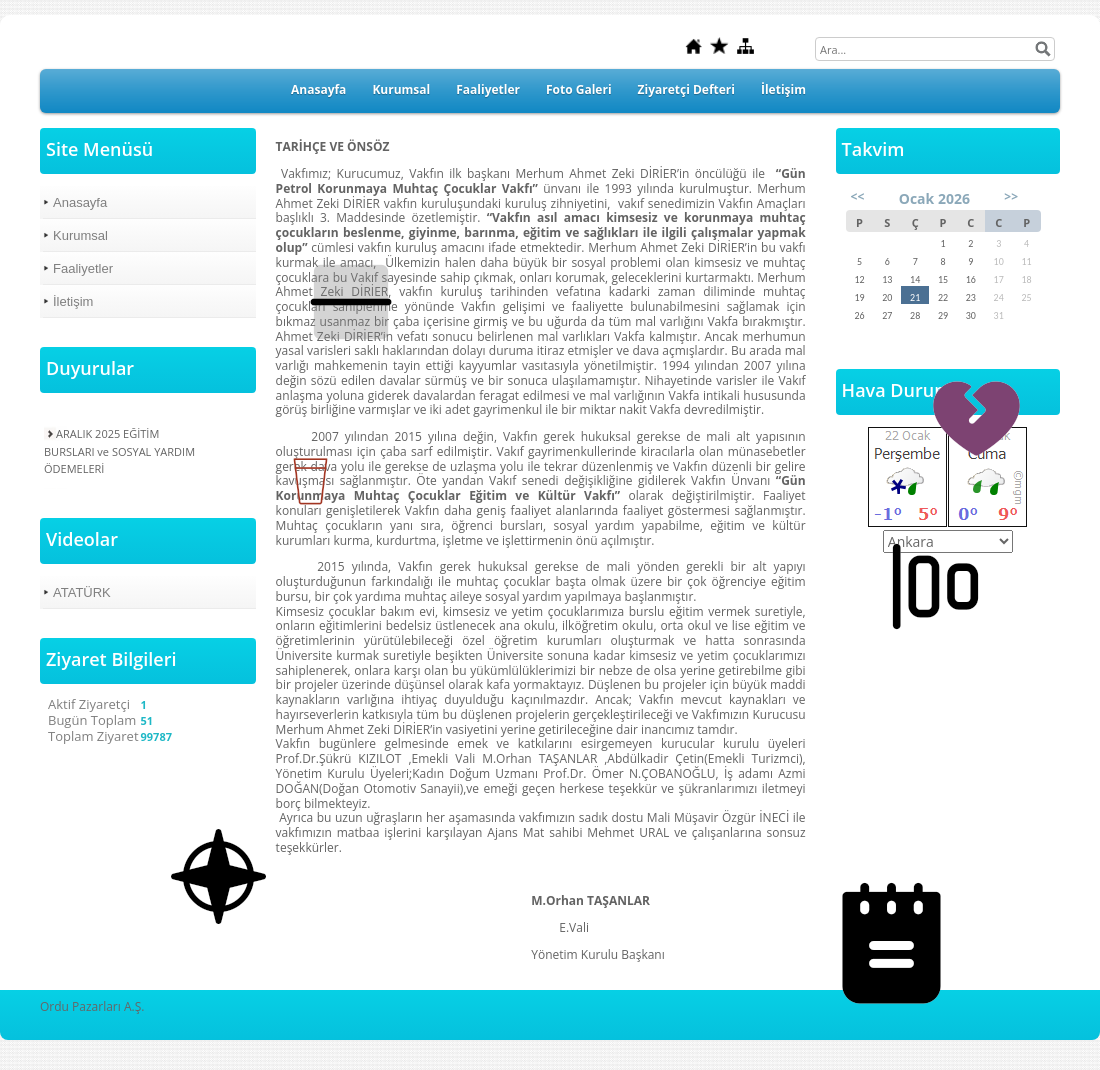 This screenshot has width=1100, height=1070. What do you see at coordinates (935, 586) in the screenshot?
I see `align items to the start horizontally` at bounding box center [935, 586].